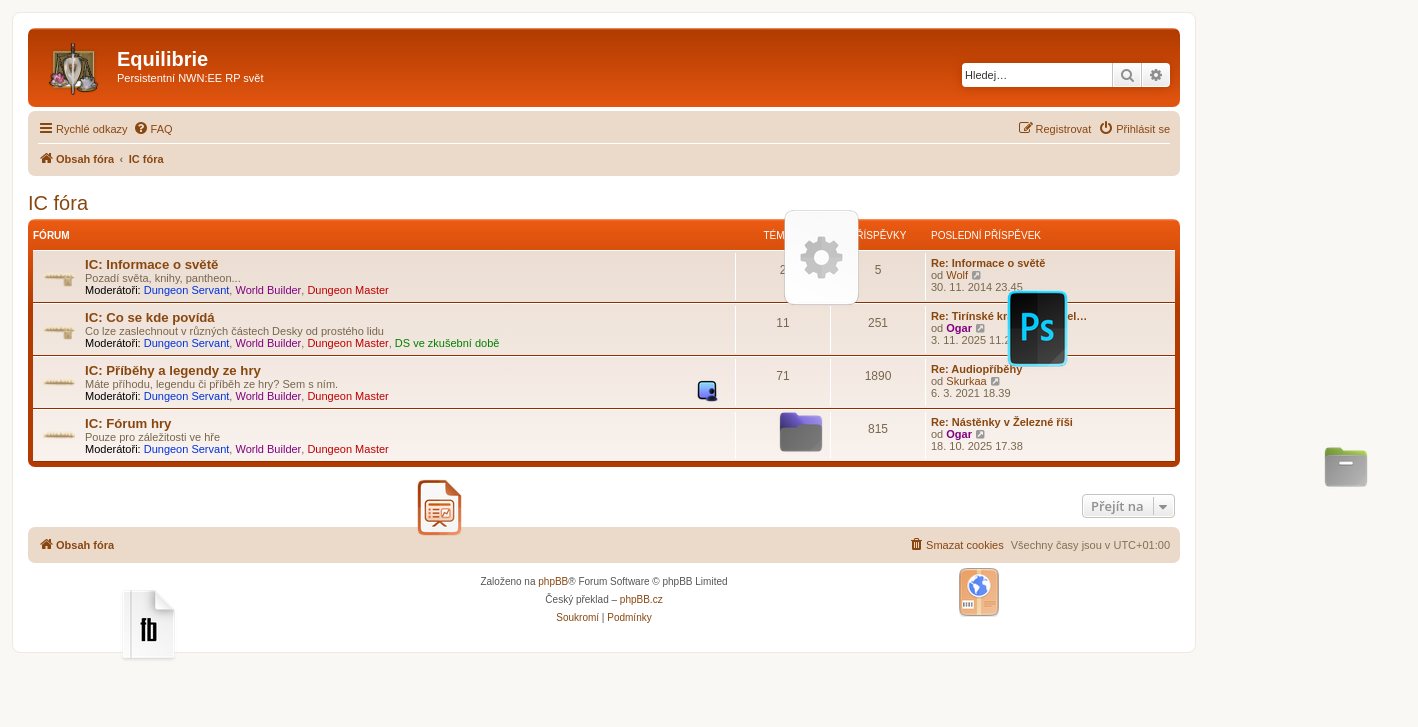  Describe the element at coordinates (801, 432) in the screenshot. I see `drop files here to move them into this folder` at that location.